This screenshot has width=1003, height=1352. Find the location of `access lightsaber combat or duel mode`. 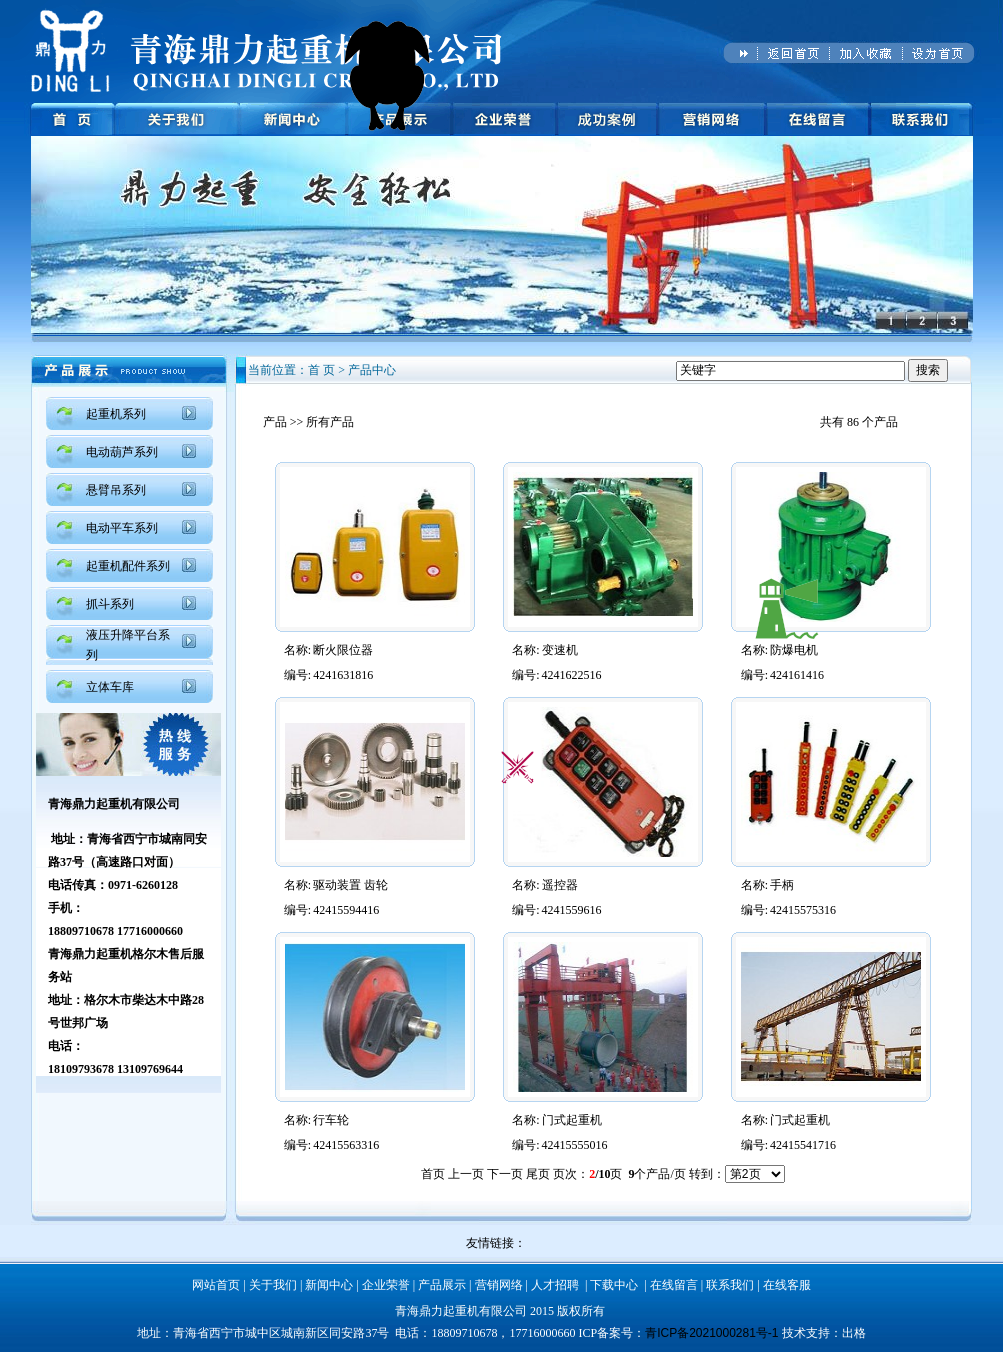

access lightsaber combat or duel mode is located at coordinates (517, 767).